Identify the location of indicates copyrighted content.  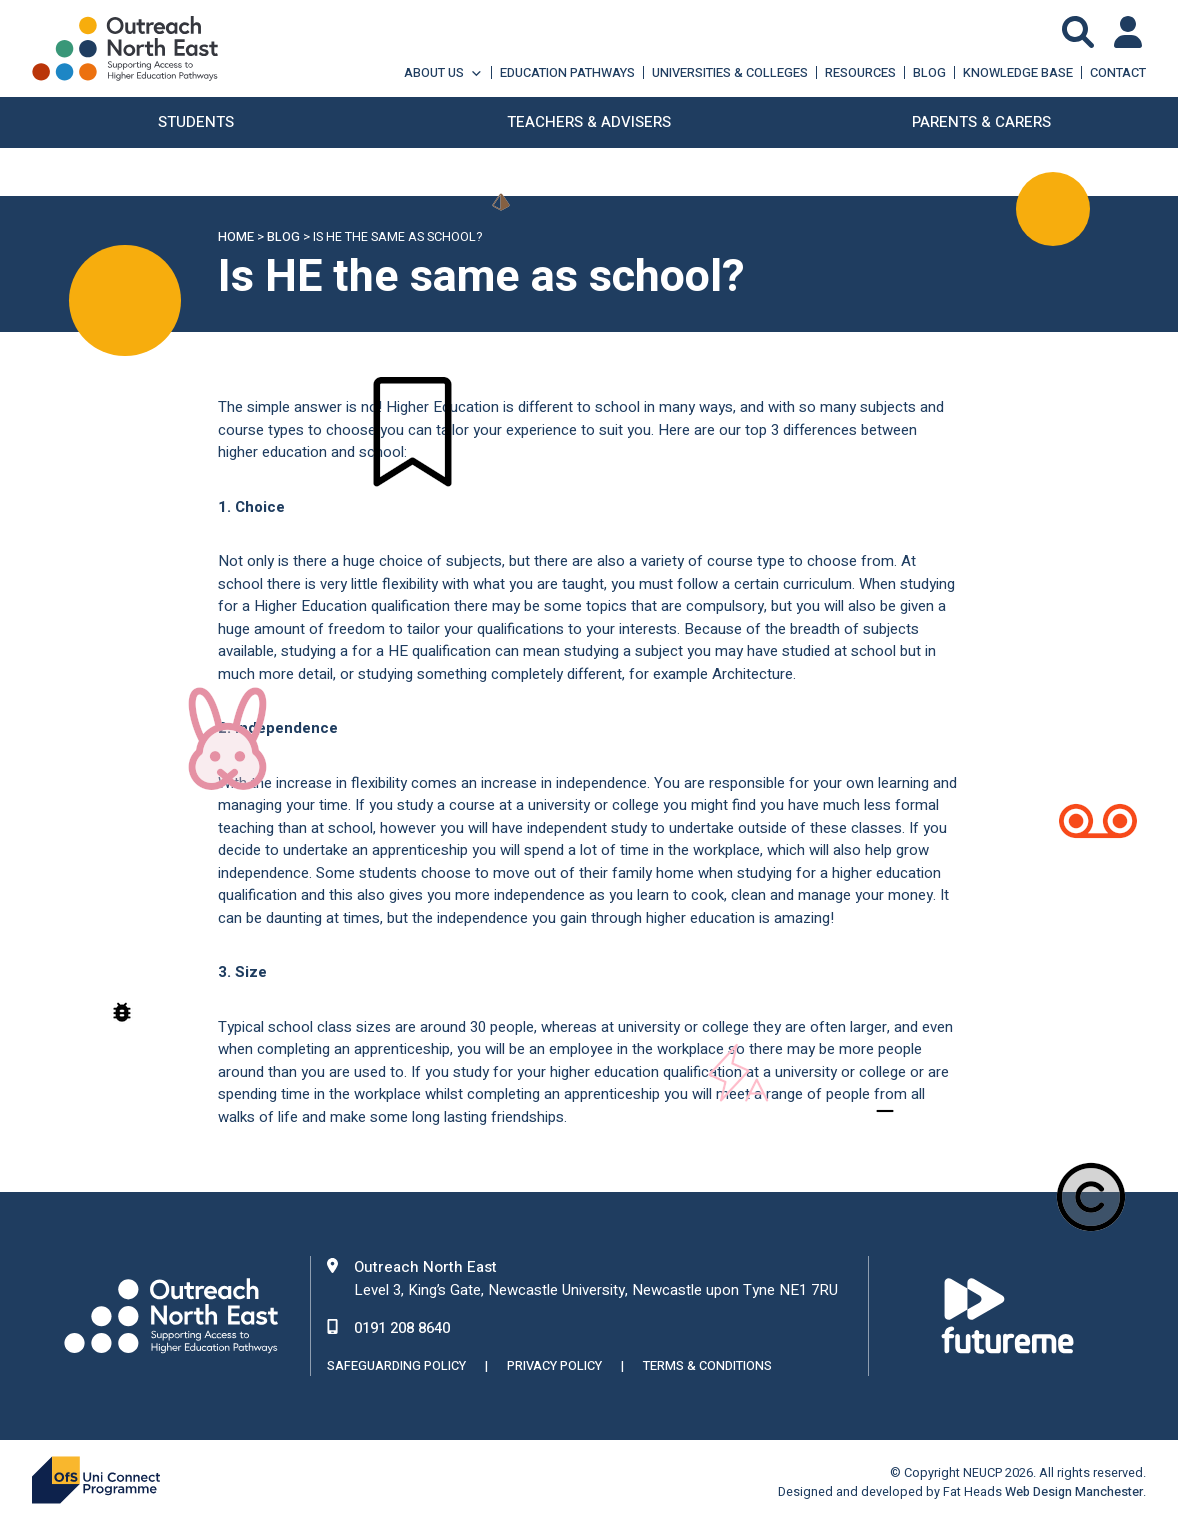
(1091, 1197).